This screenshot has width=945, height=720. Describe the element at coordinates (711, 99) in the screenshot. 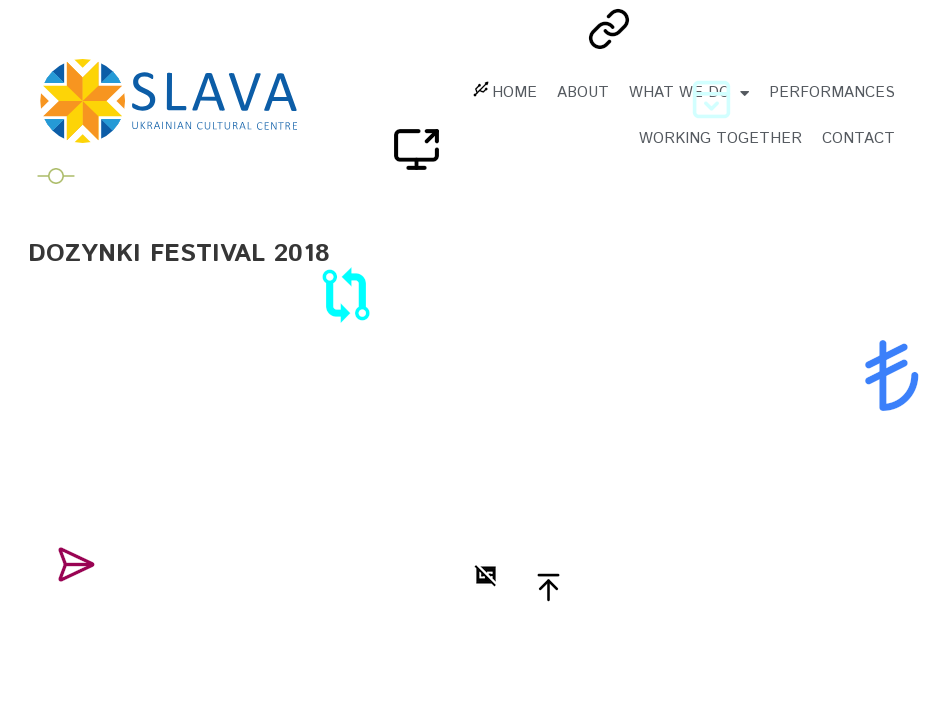

I see `collapse the top panel` at that location.